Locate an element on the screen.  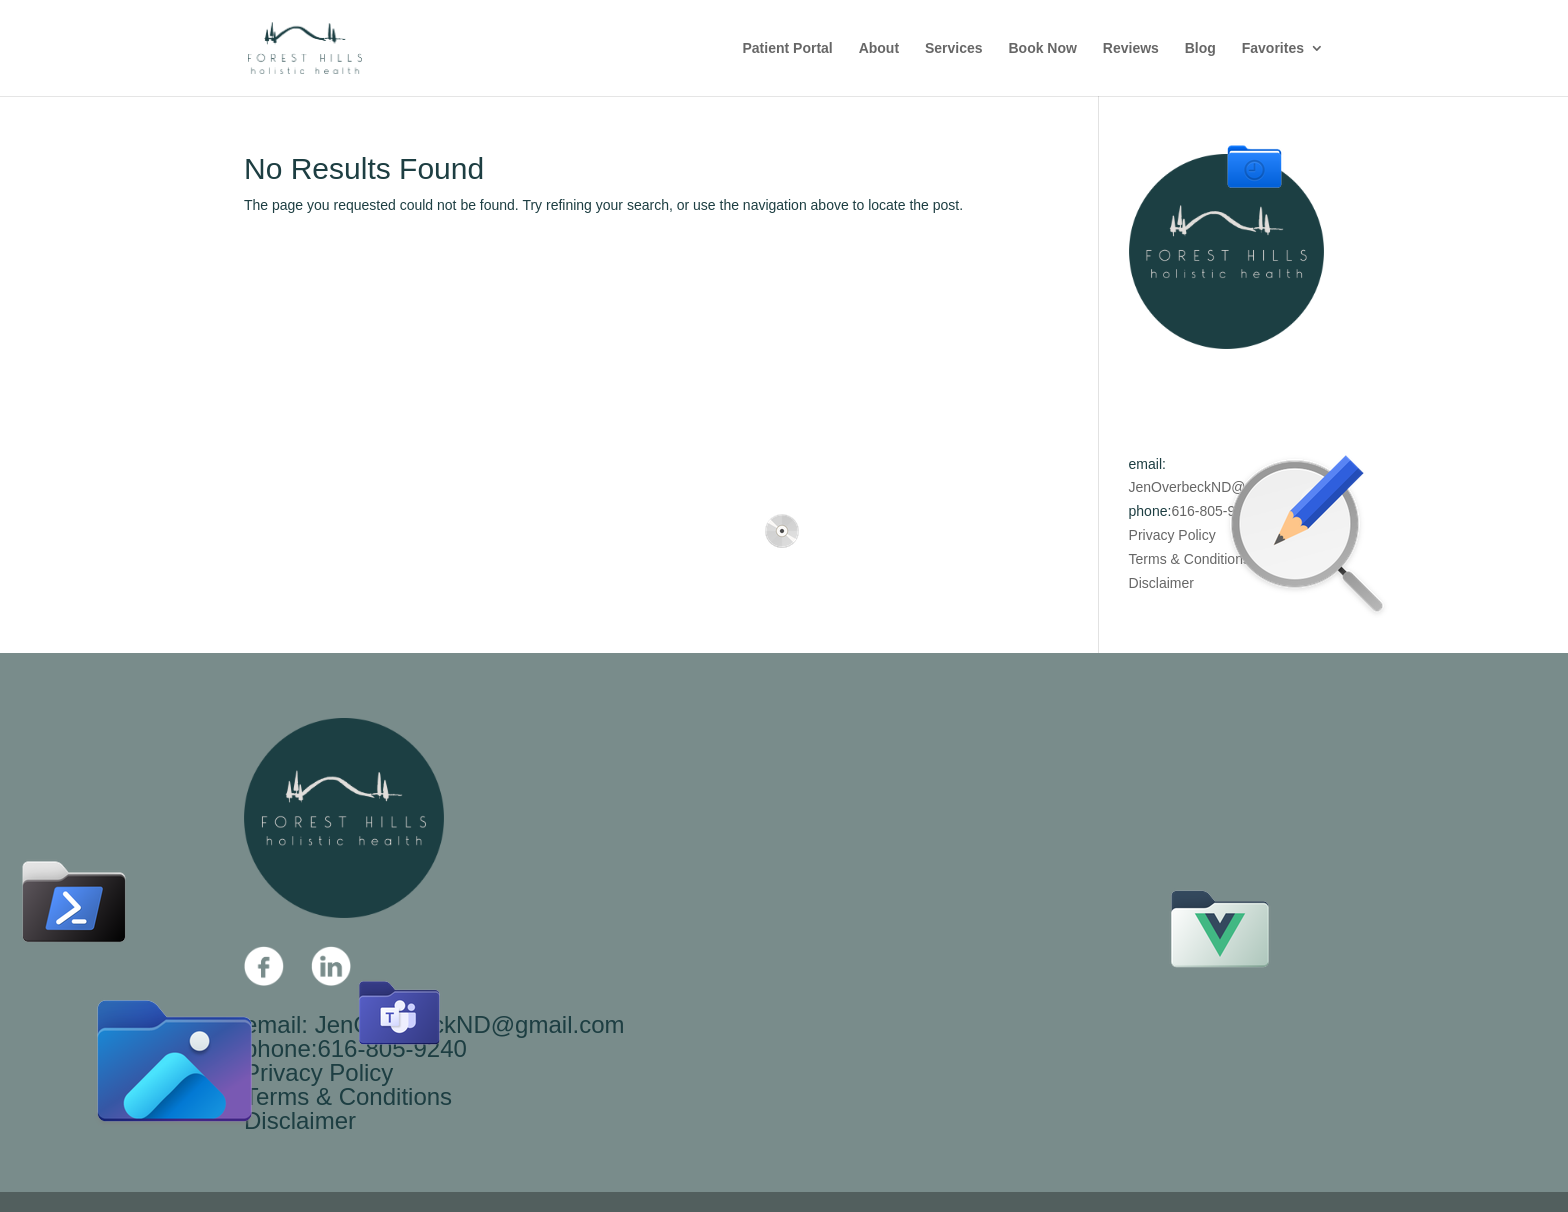
open folder containing PowerShell scripts is located at coordinates (73, 904).